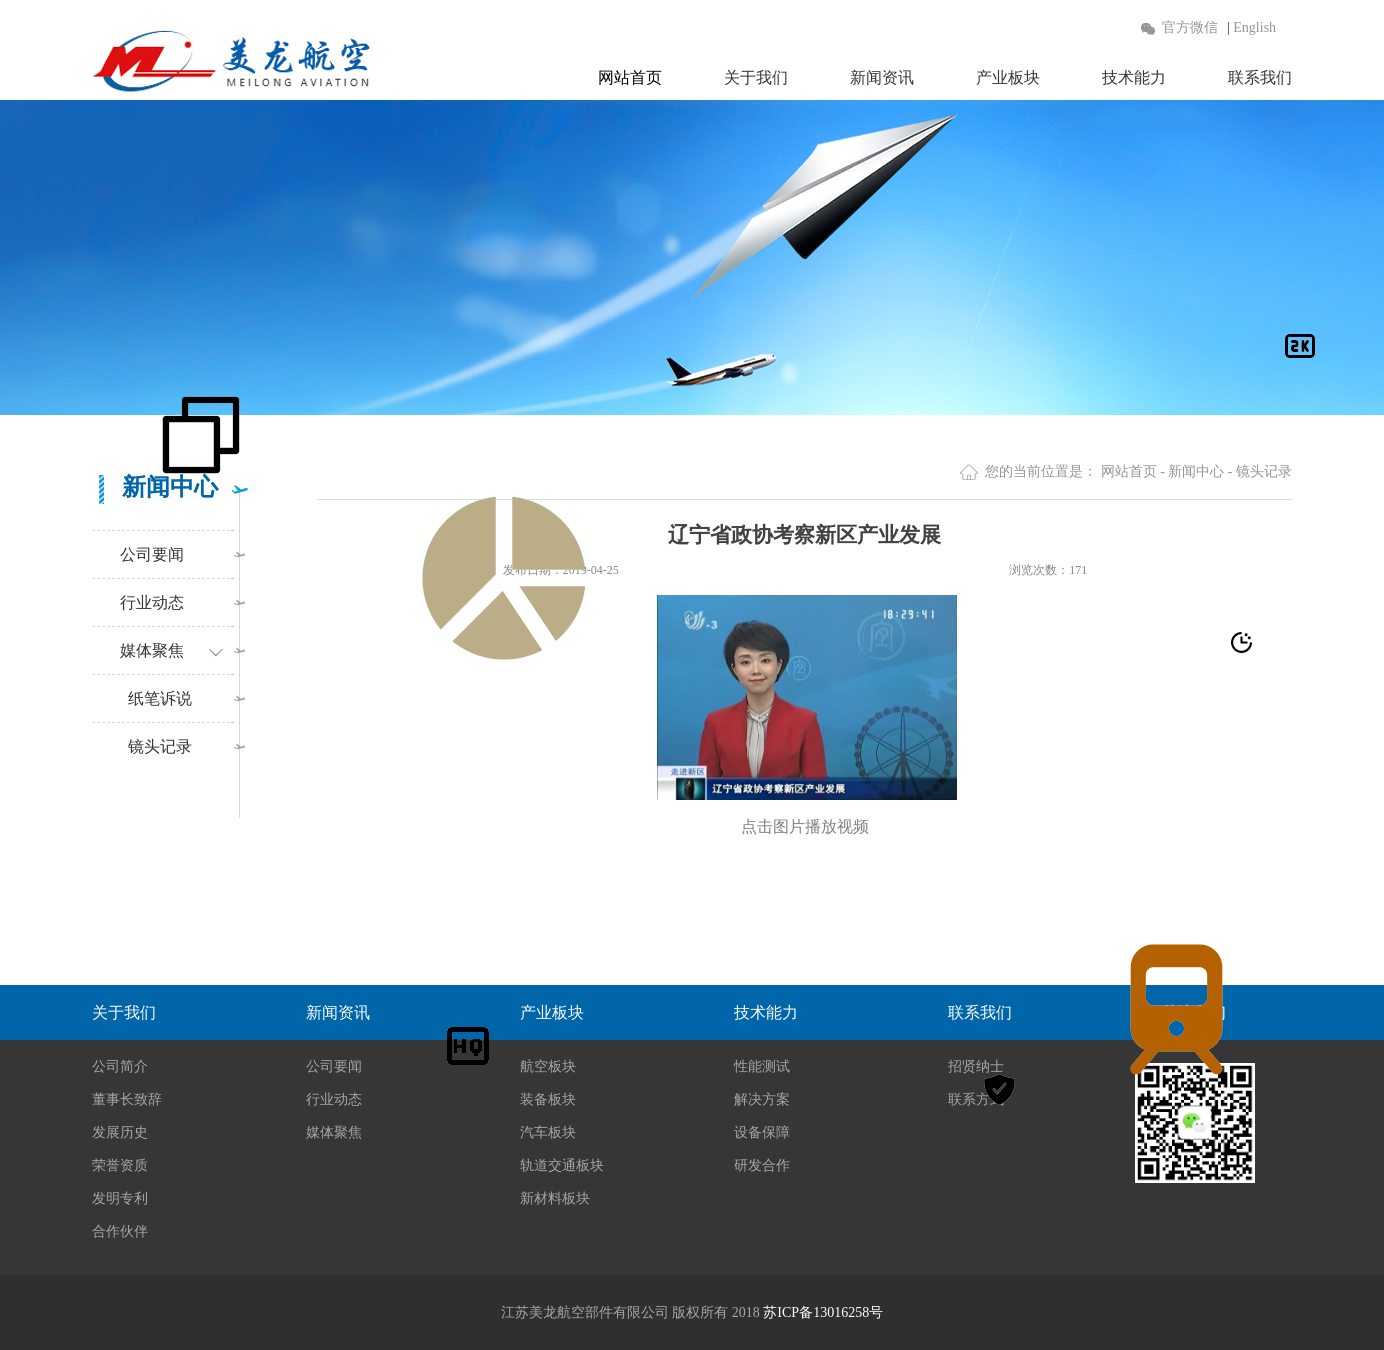 The image size is (1384, 1350). I want to click on view remaining time or countdown timer, so click(1241, 642).